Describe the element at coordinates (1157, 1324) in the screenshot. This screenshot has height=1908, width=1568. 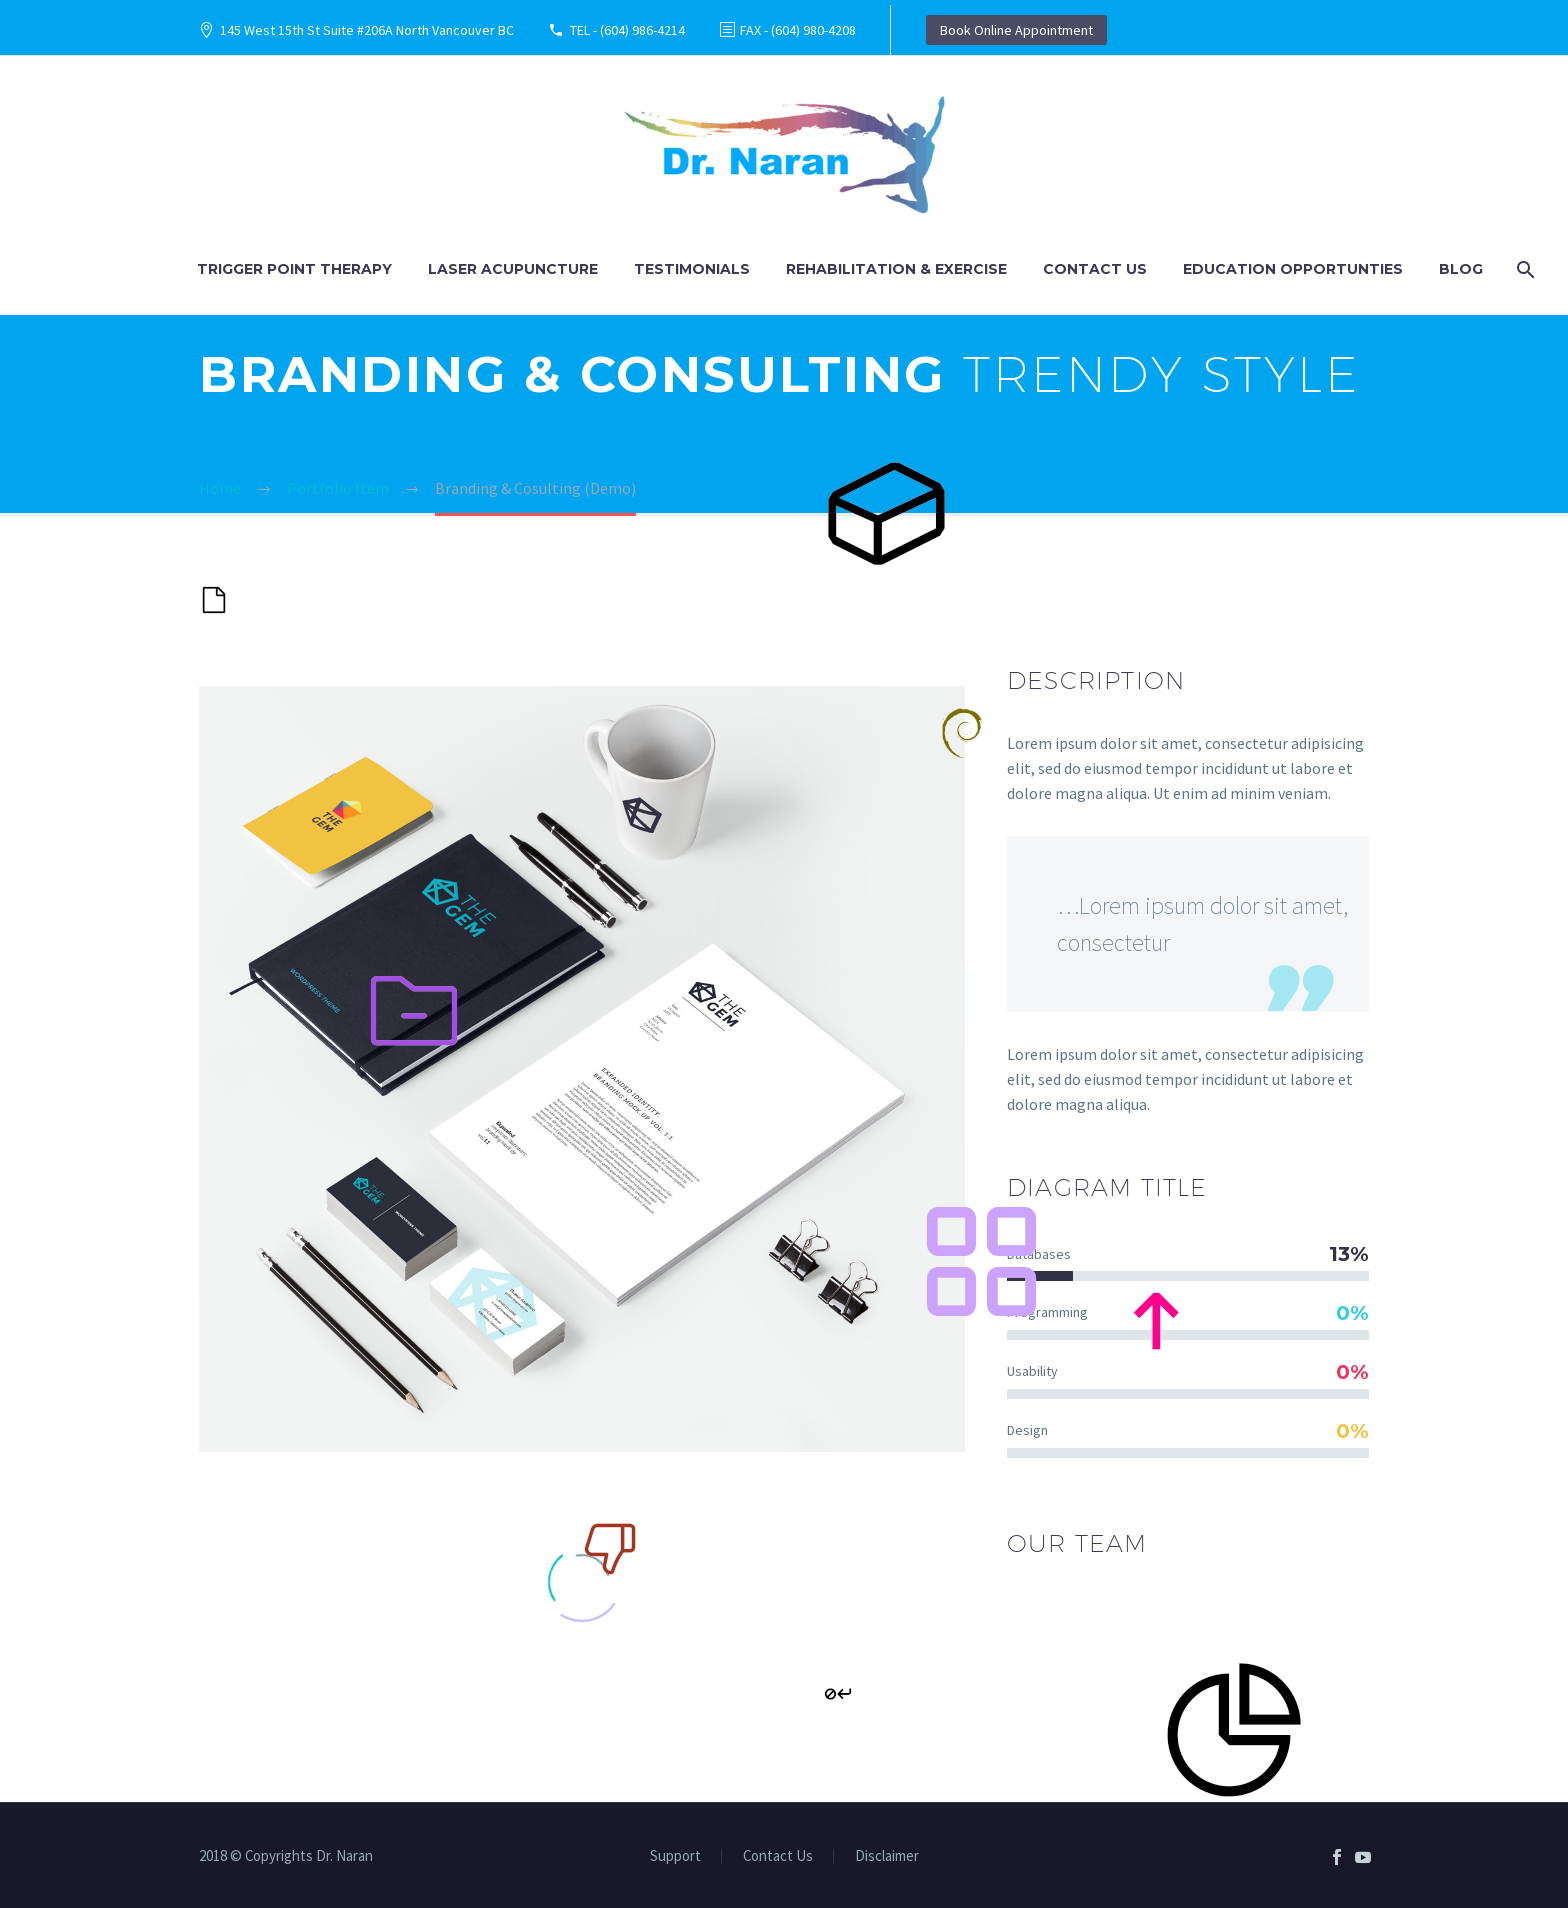
I see `move item up in a list` at that location.